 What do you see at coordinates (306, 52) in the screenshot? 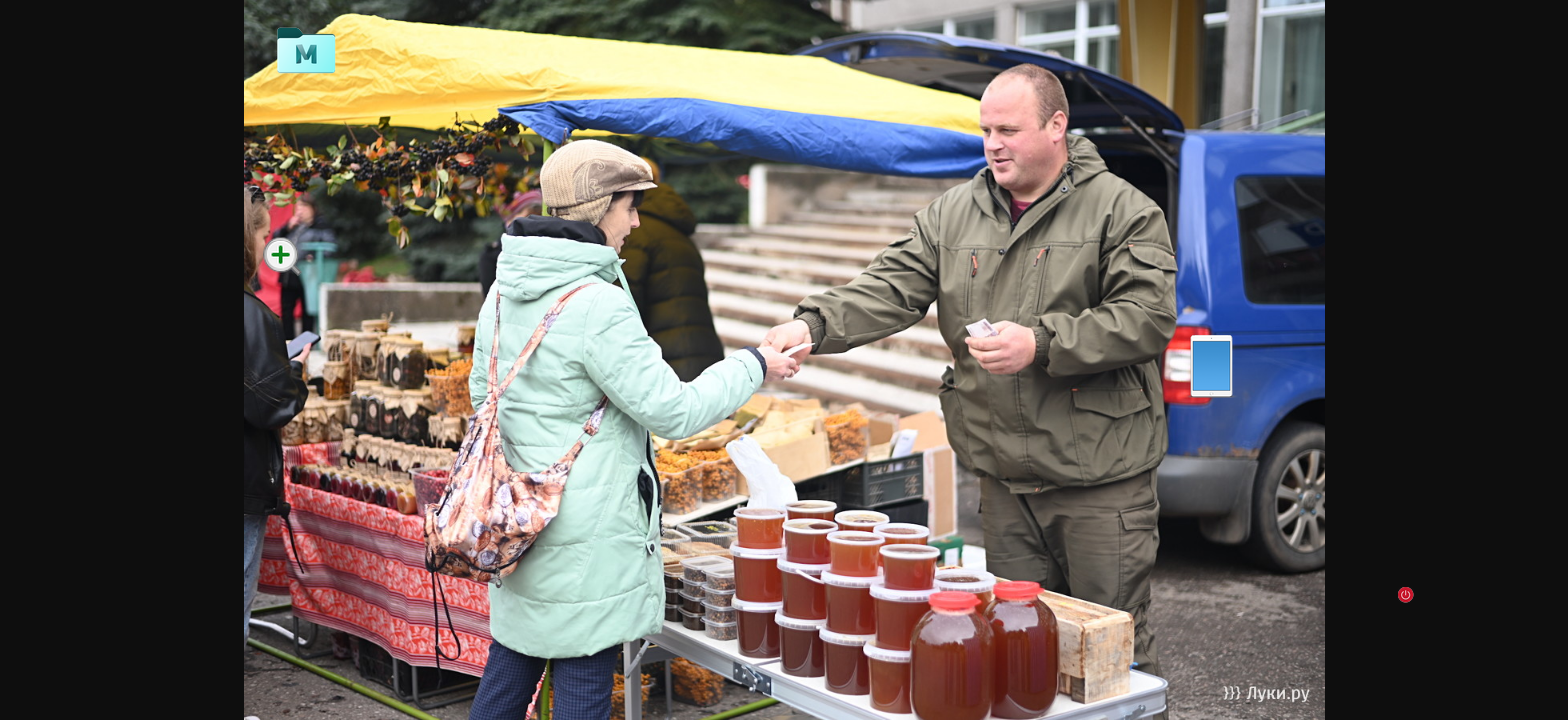
I see `folder containing Autodesk Maya project files` at bounding box center [306, 52].